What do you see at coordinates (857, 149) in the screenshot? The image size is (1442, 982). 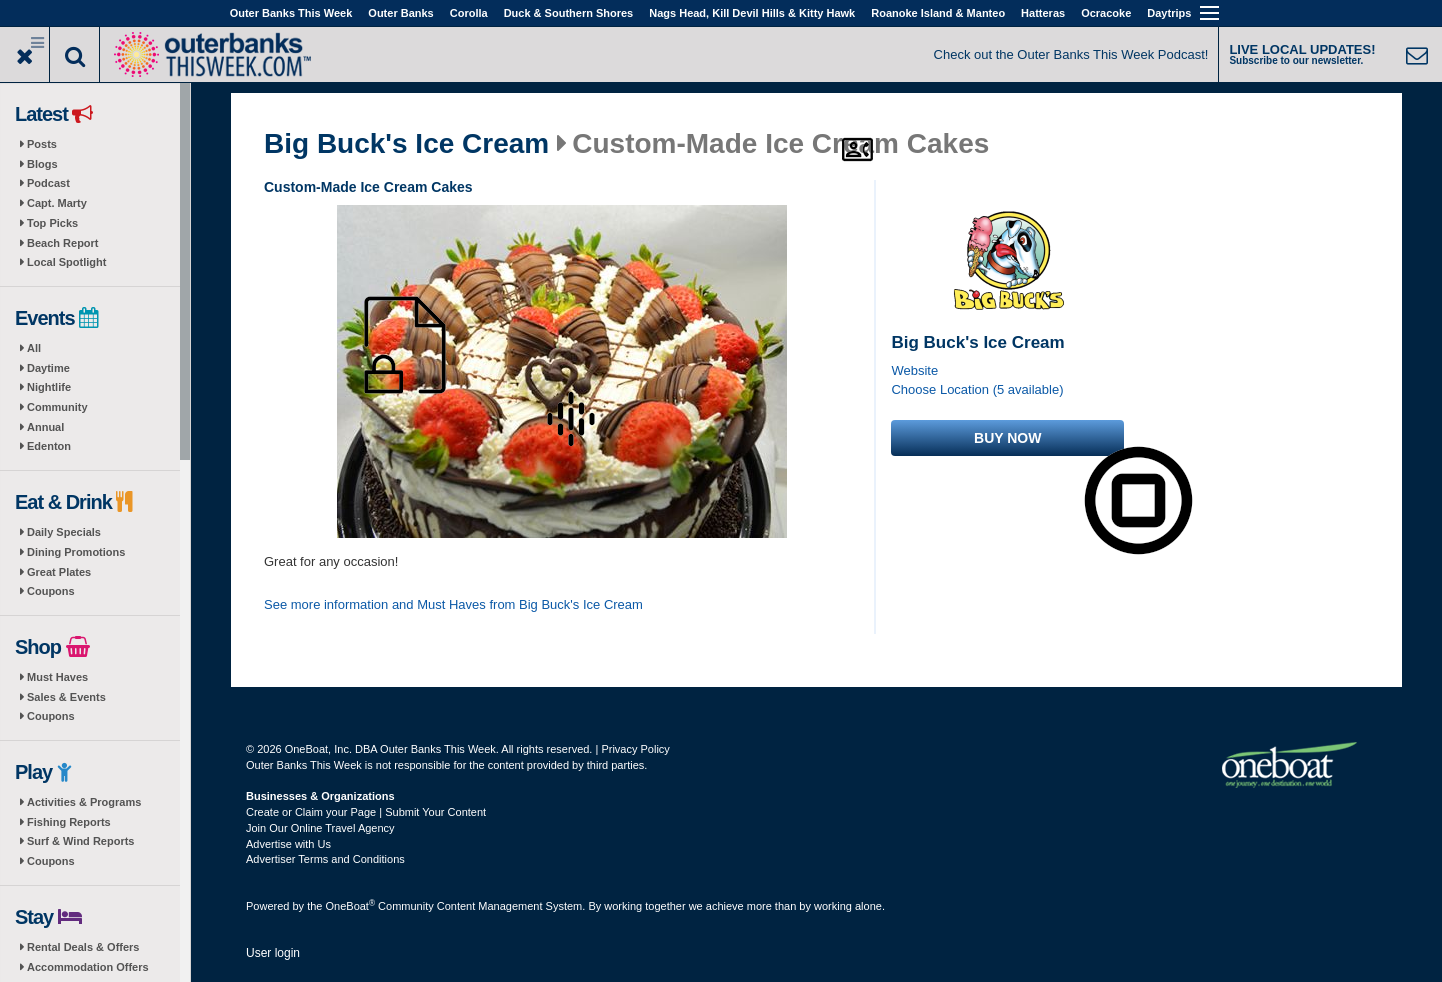 I see `view contact's phone information` at bounding box center [857, 149].